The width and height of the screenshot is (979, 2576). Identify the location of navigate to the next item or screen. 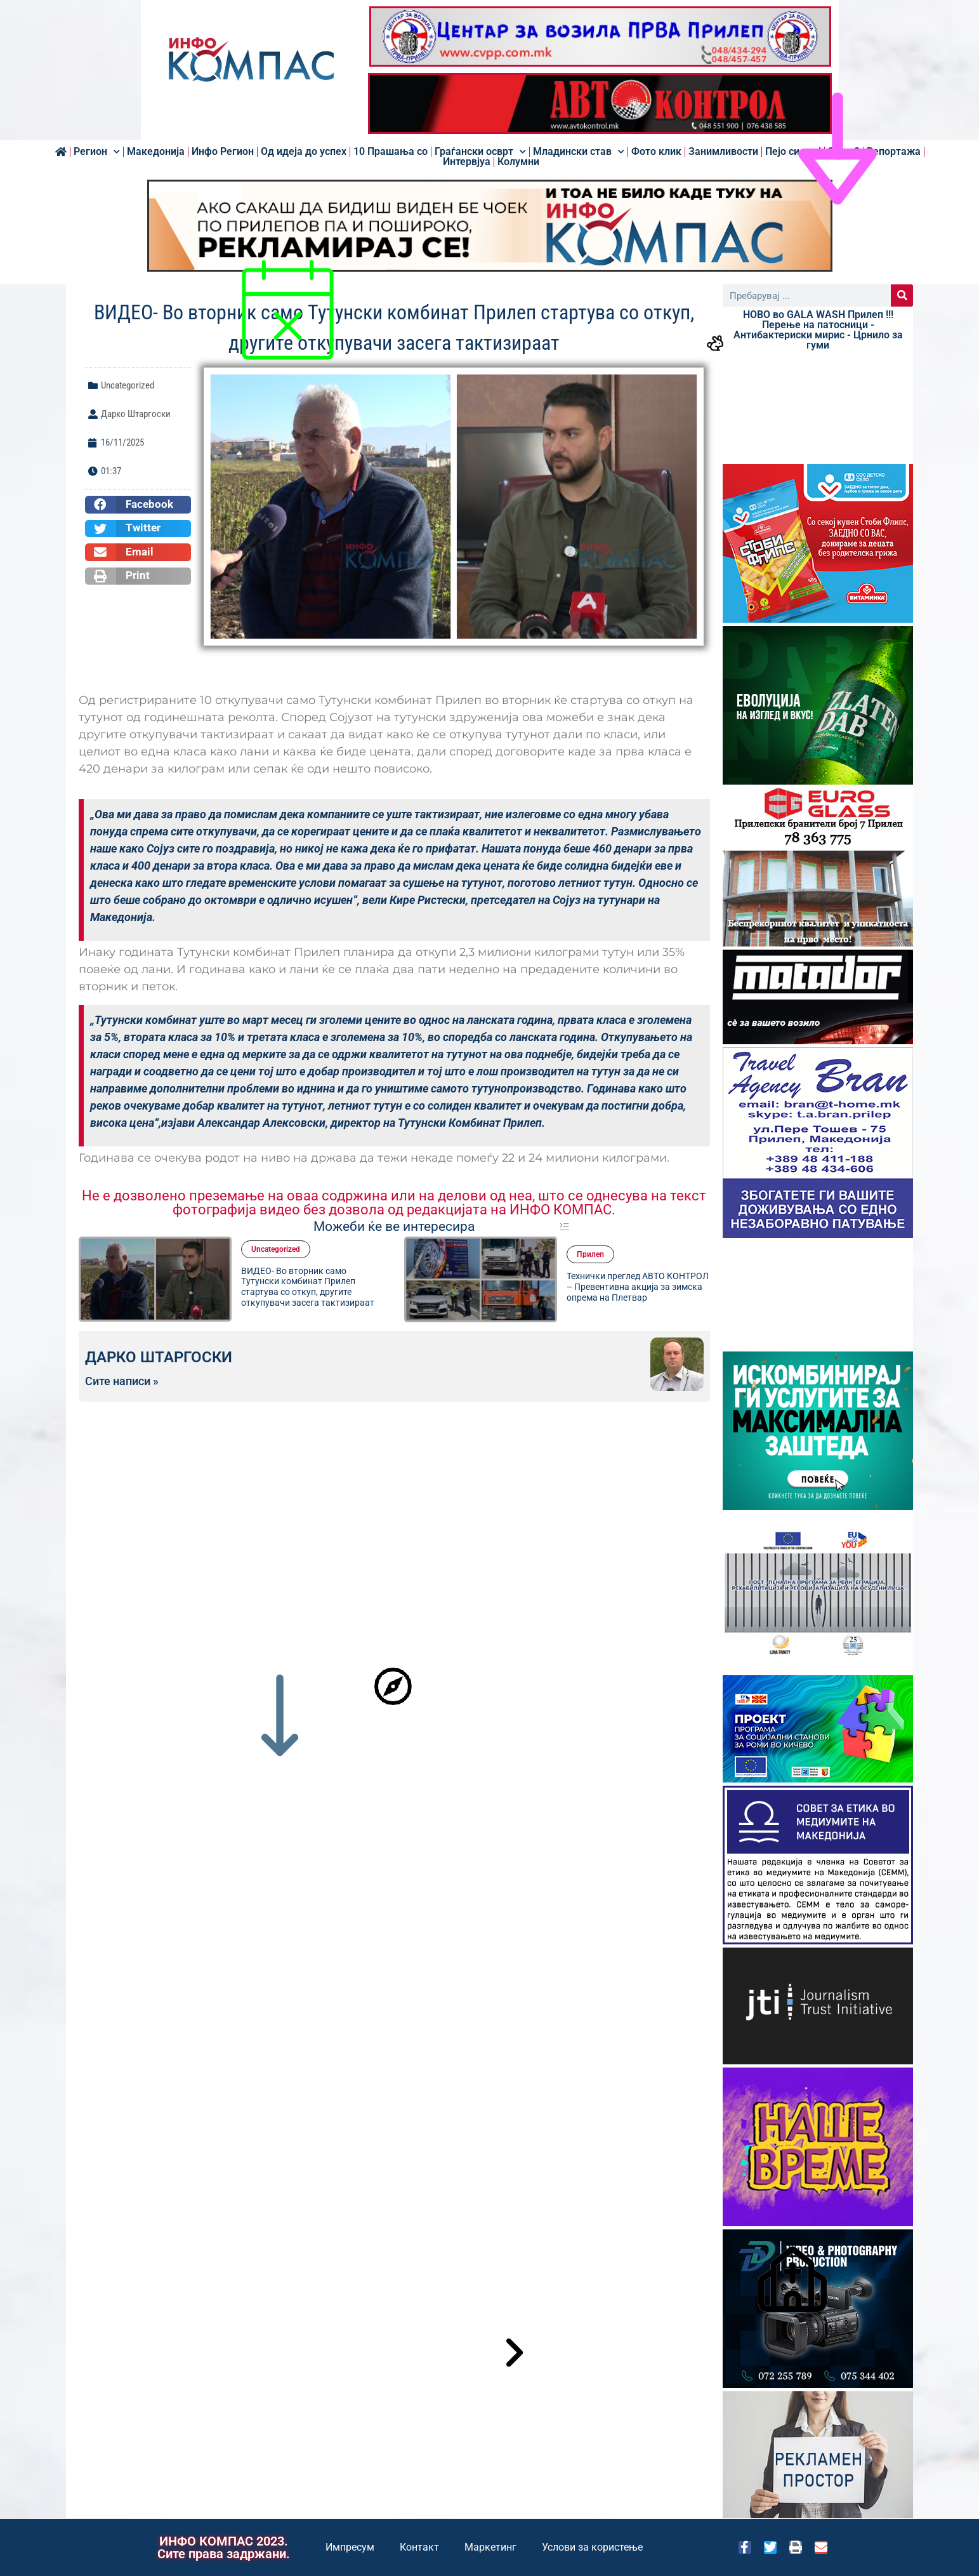
(514, 2353).